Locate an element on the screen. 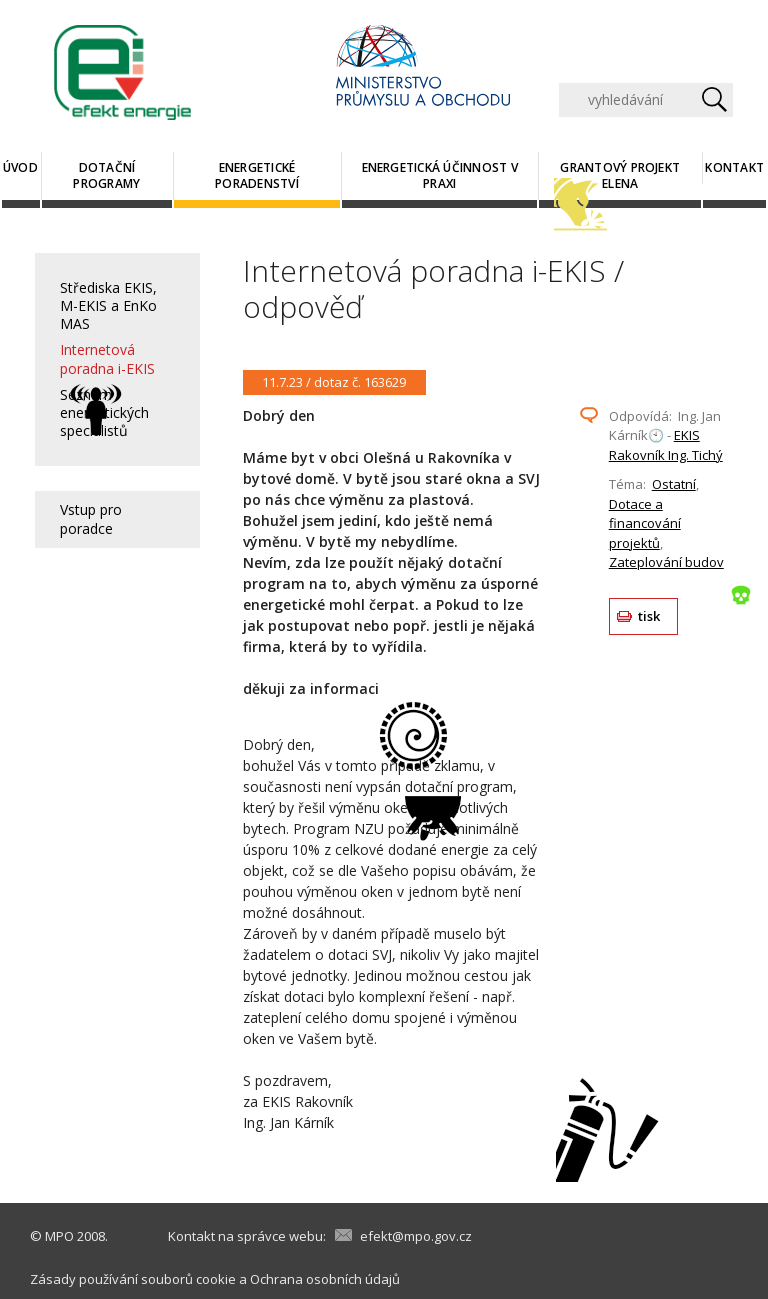  access fire safety equipment or information is located at coordinates (609, 1129).